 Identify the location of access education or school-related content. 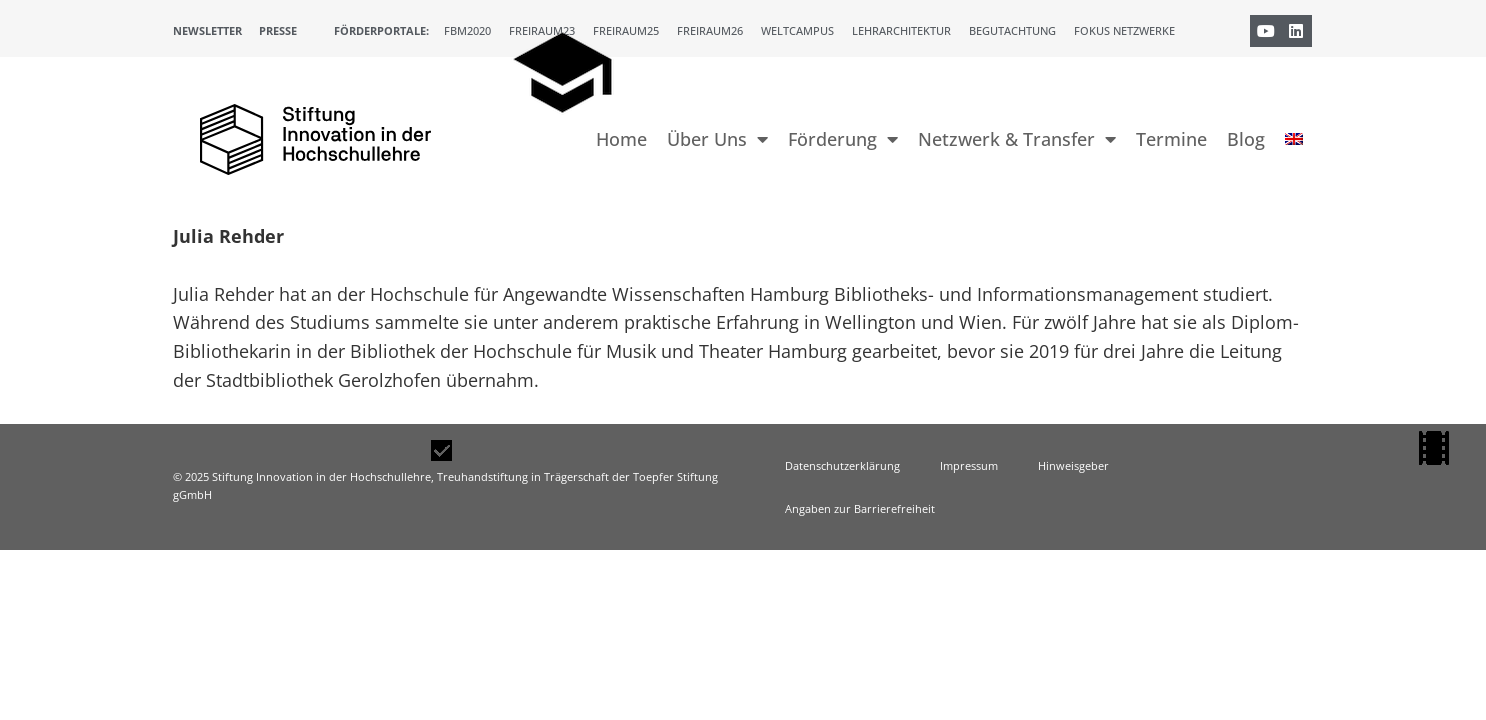
(562, 72).